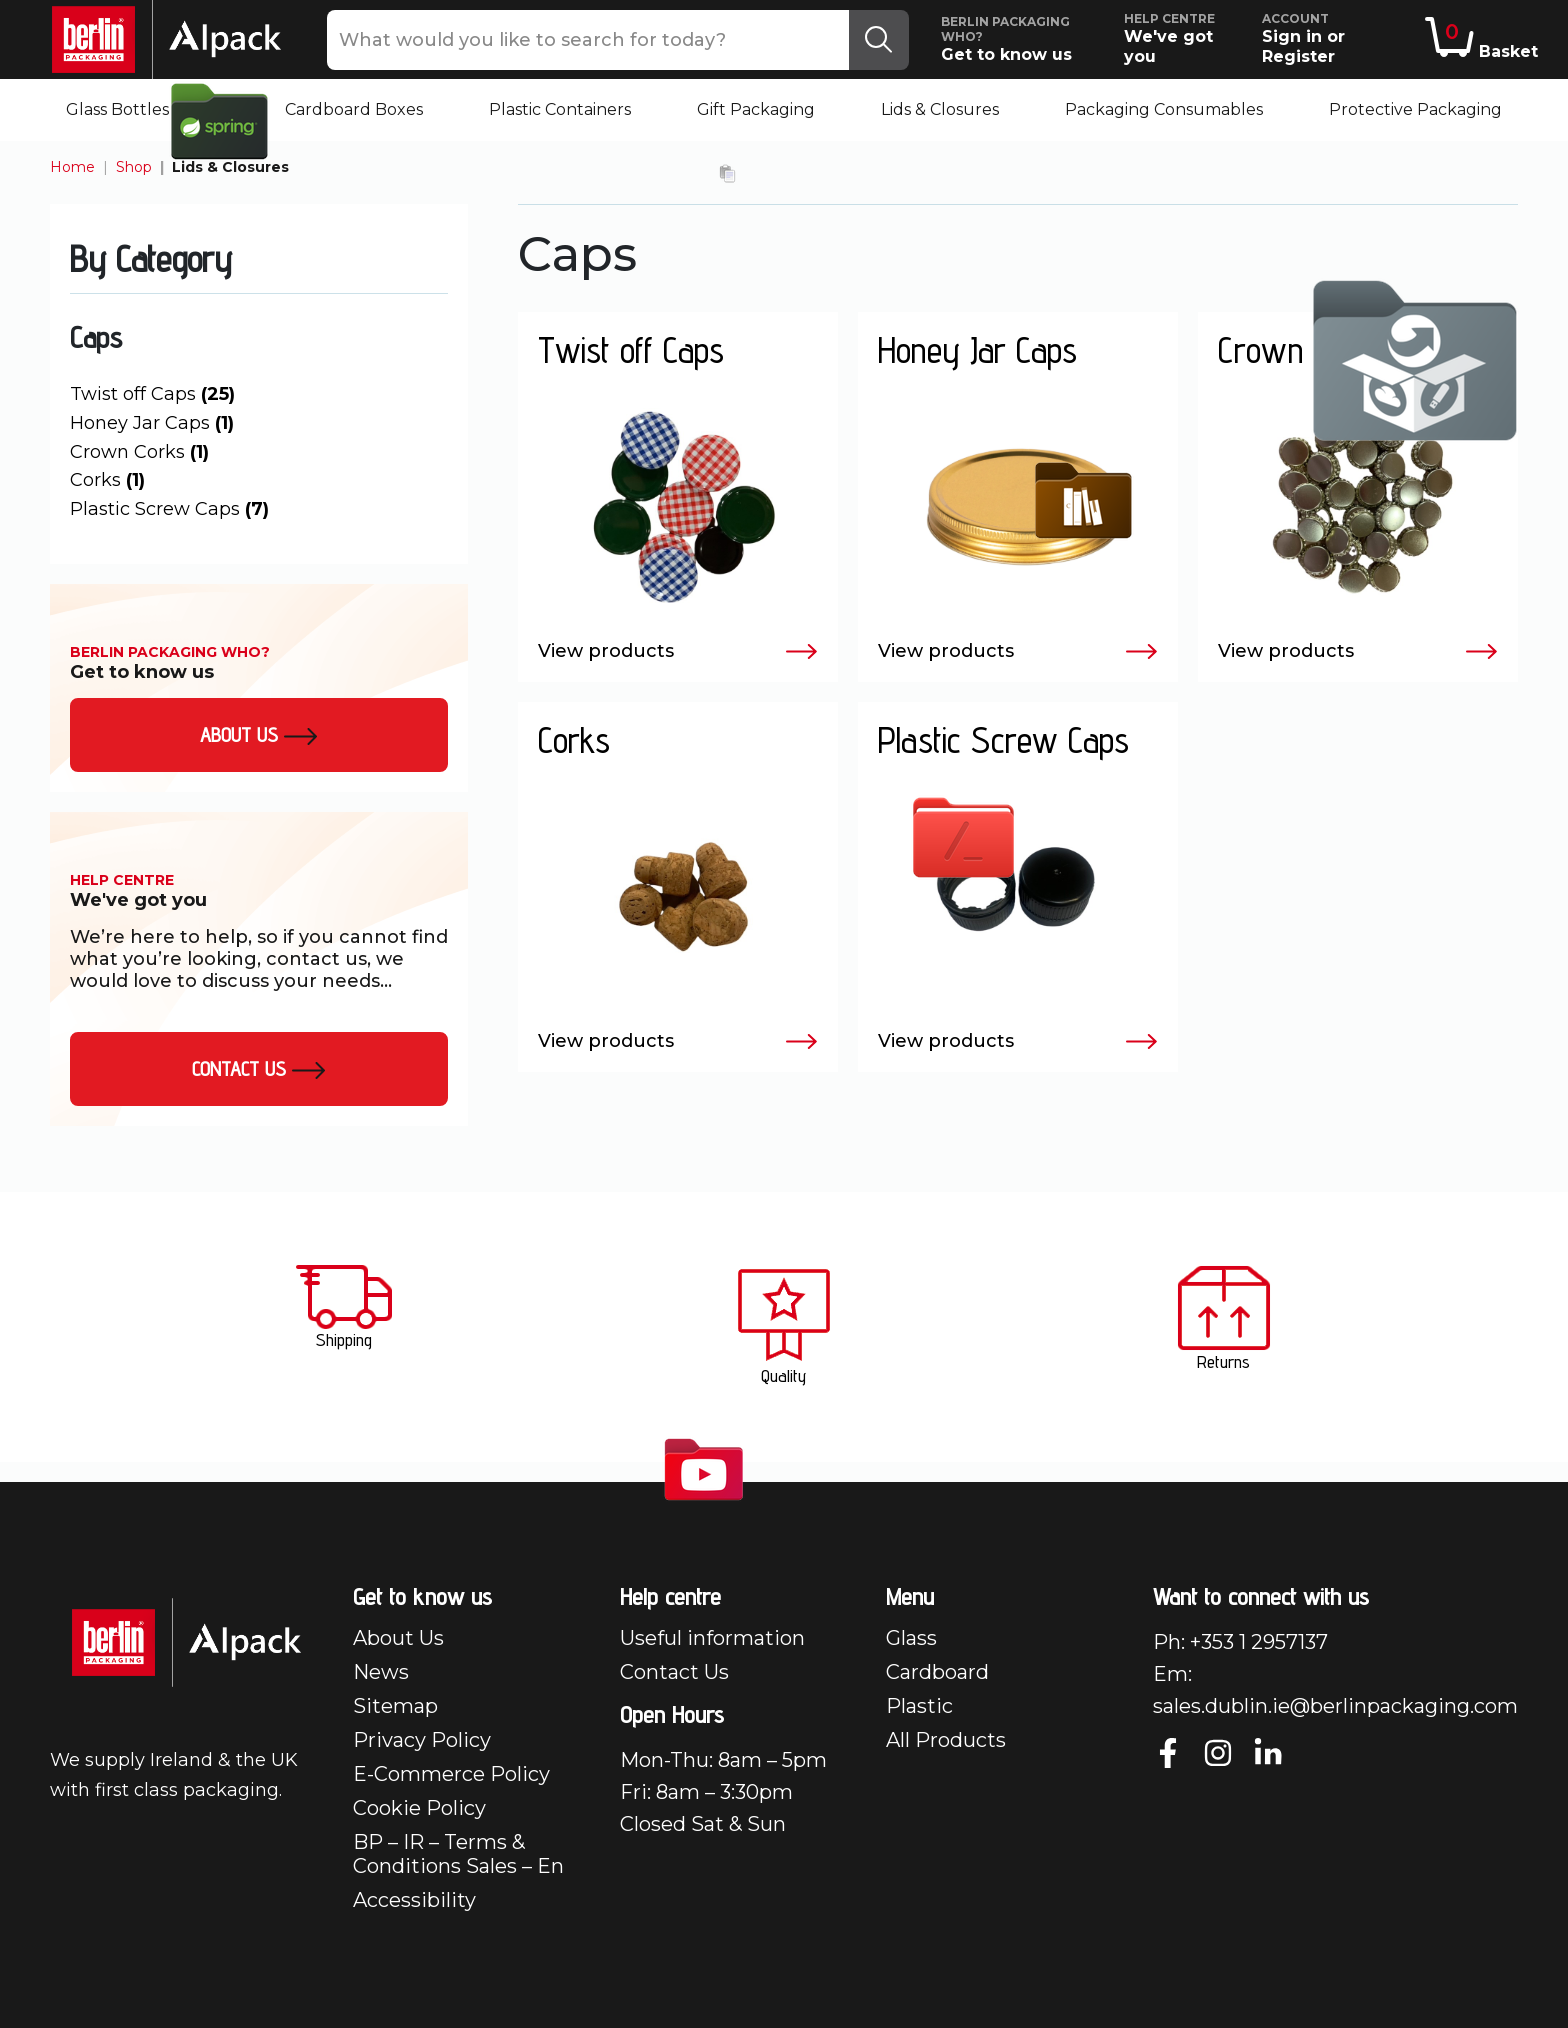 Image resolution: width=1568 pixels, height=2028 pixels. Describe the element at coordinates (1083, 503) in the screenshot. I see `open your calibre ebook library folder` at that location.